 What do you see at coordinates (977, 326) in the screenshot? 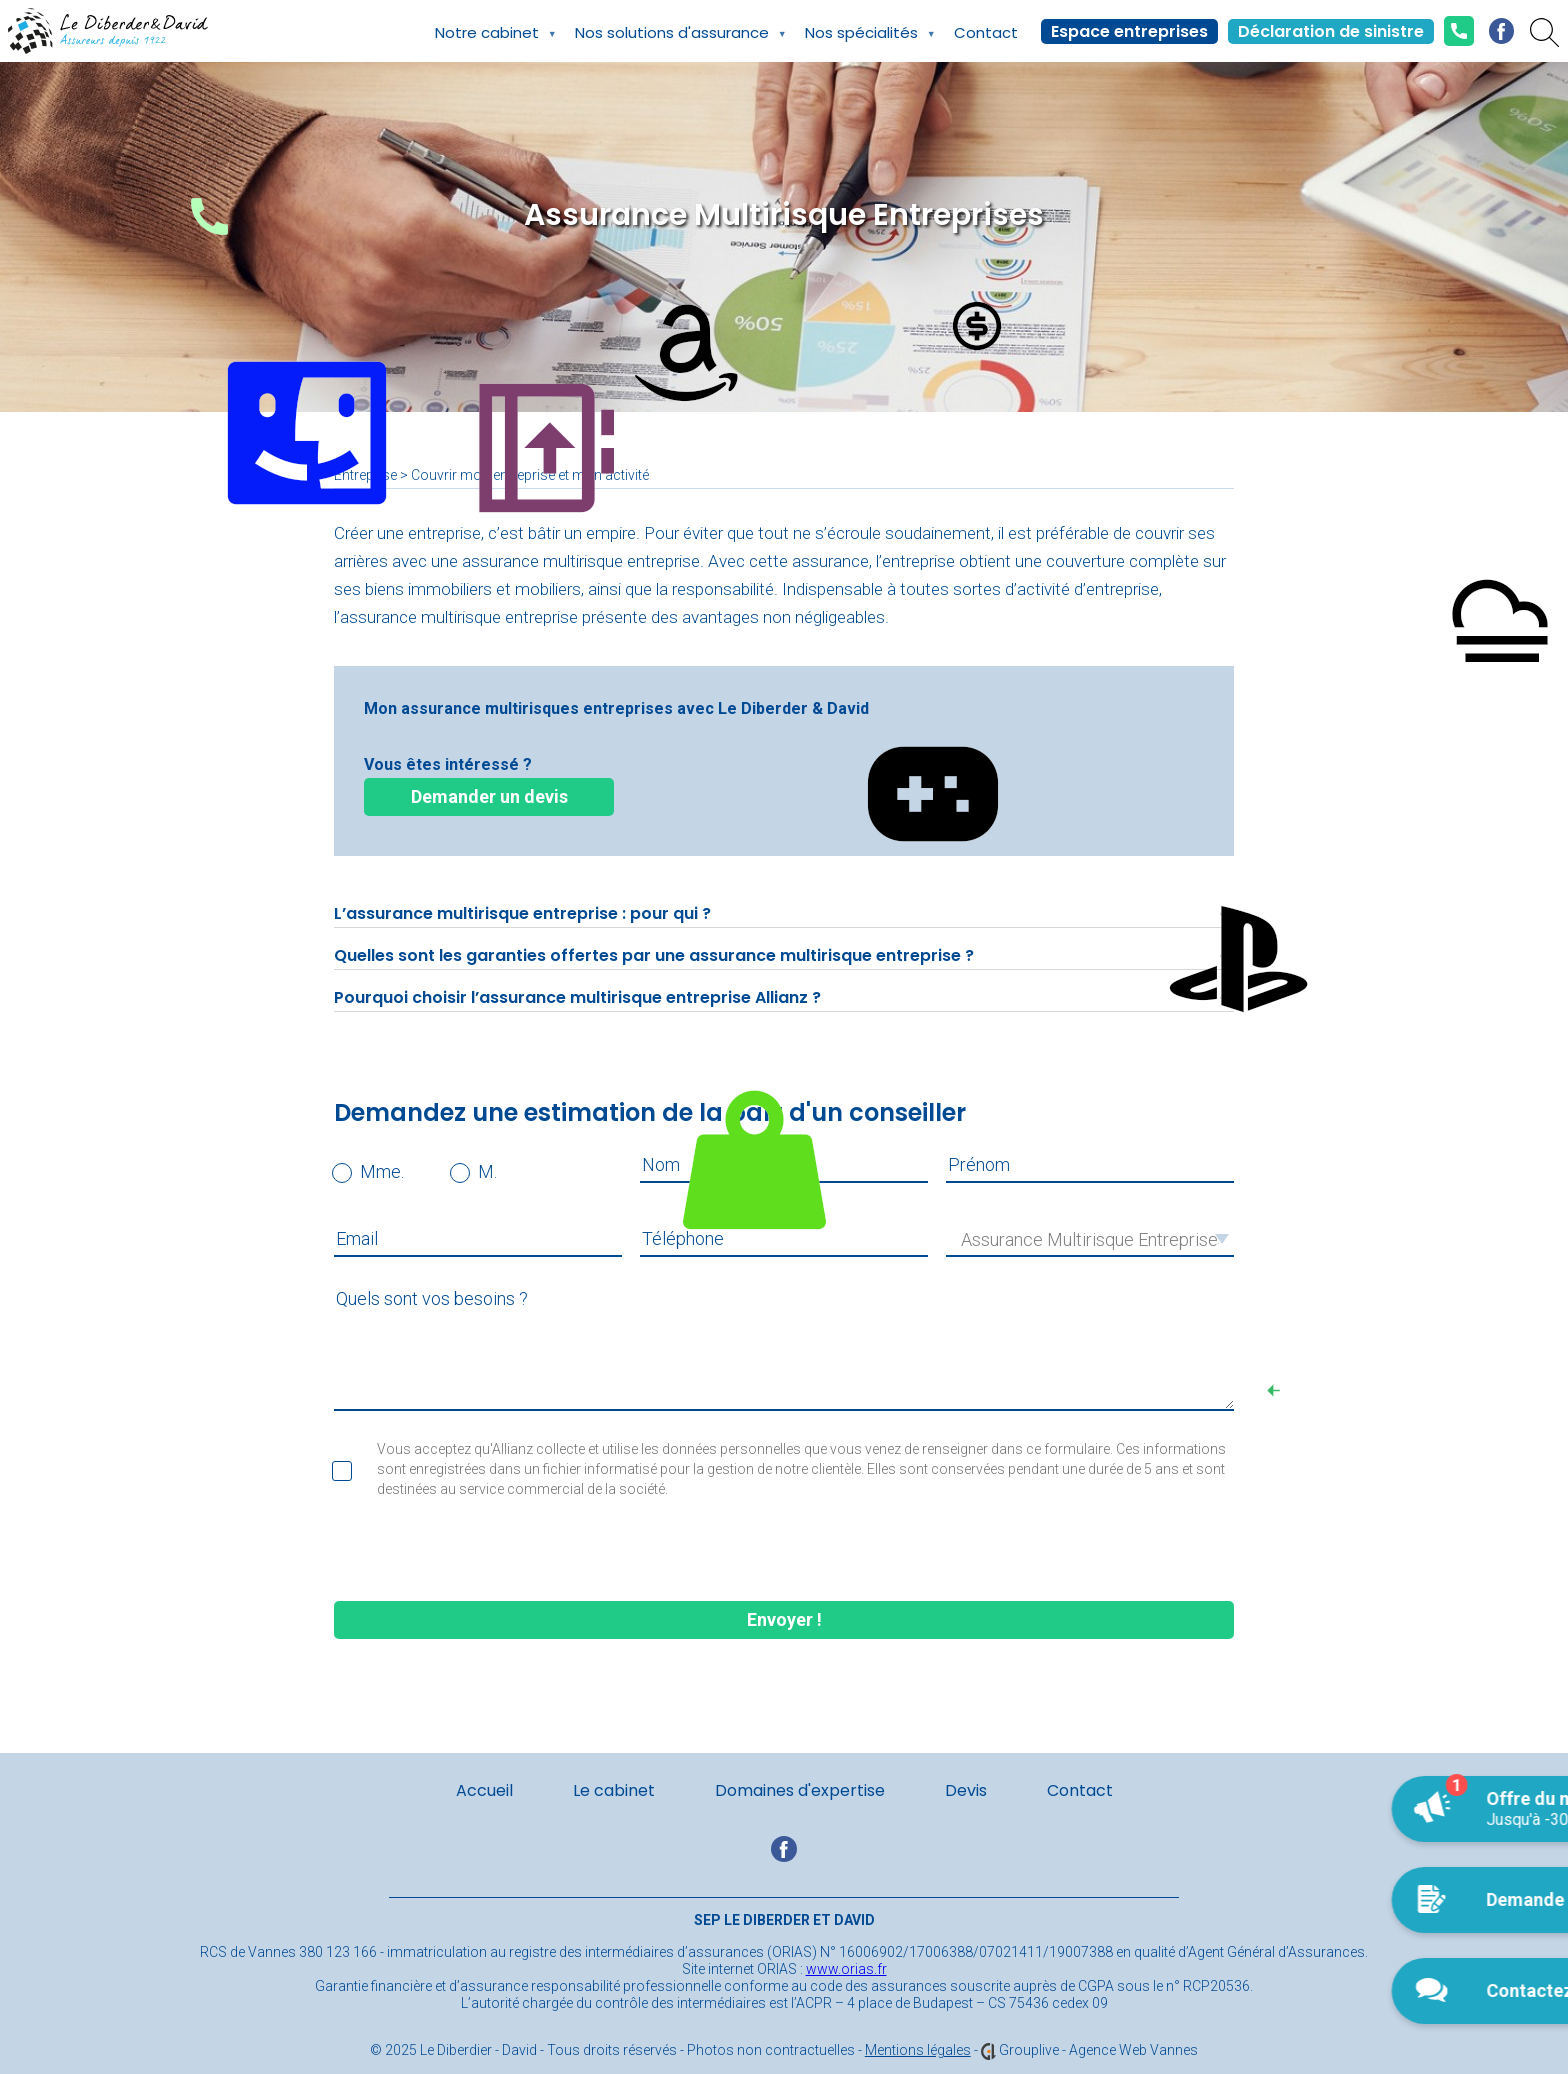
I see `view account balance or financial summary` at bounding box center [977, 326].